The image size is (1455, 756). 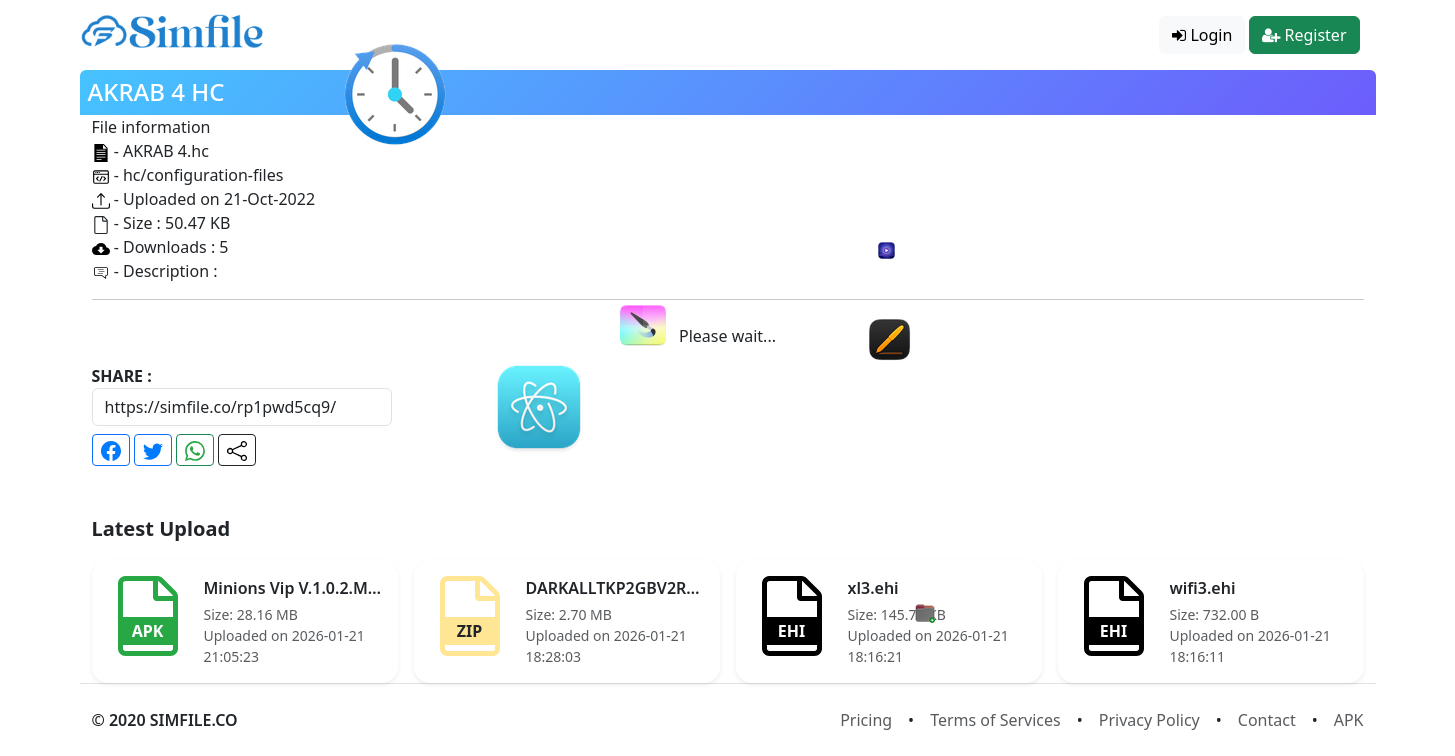 What do you see at coordinates (925, 613) in the screenshot?
I see `create a new folder` at bounding box center [925, 613].